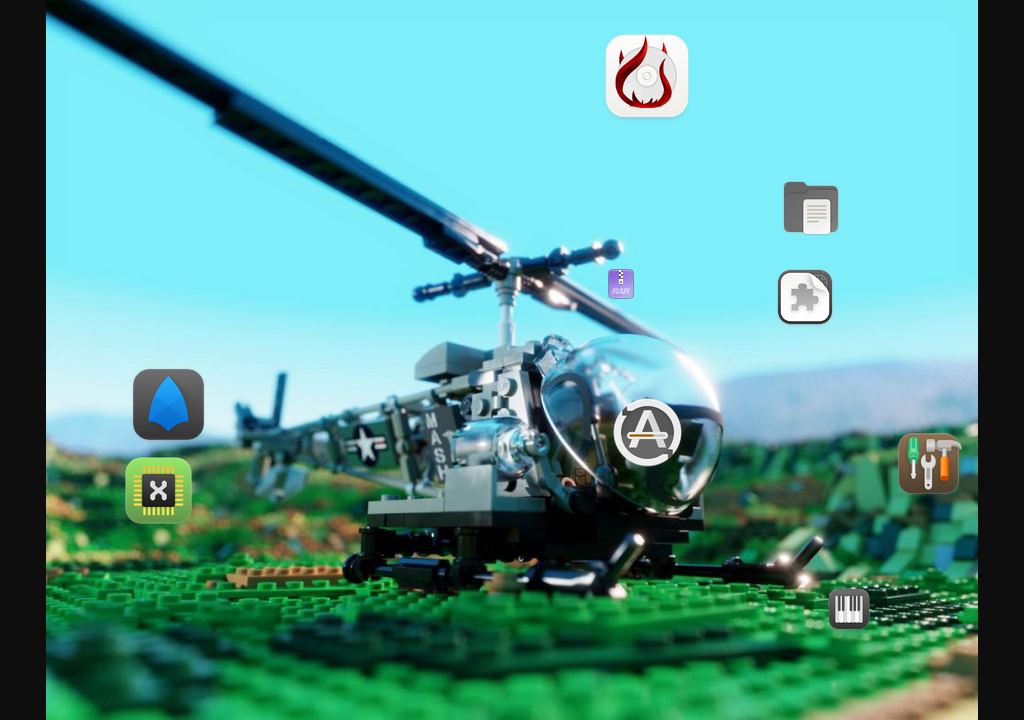 This screenshot has width=1024, height=720. I want to click on open libreoffice templates, so click(805, 297).